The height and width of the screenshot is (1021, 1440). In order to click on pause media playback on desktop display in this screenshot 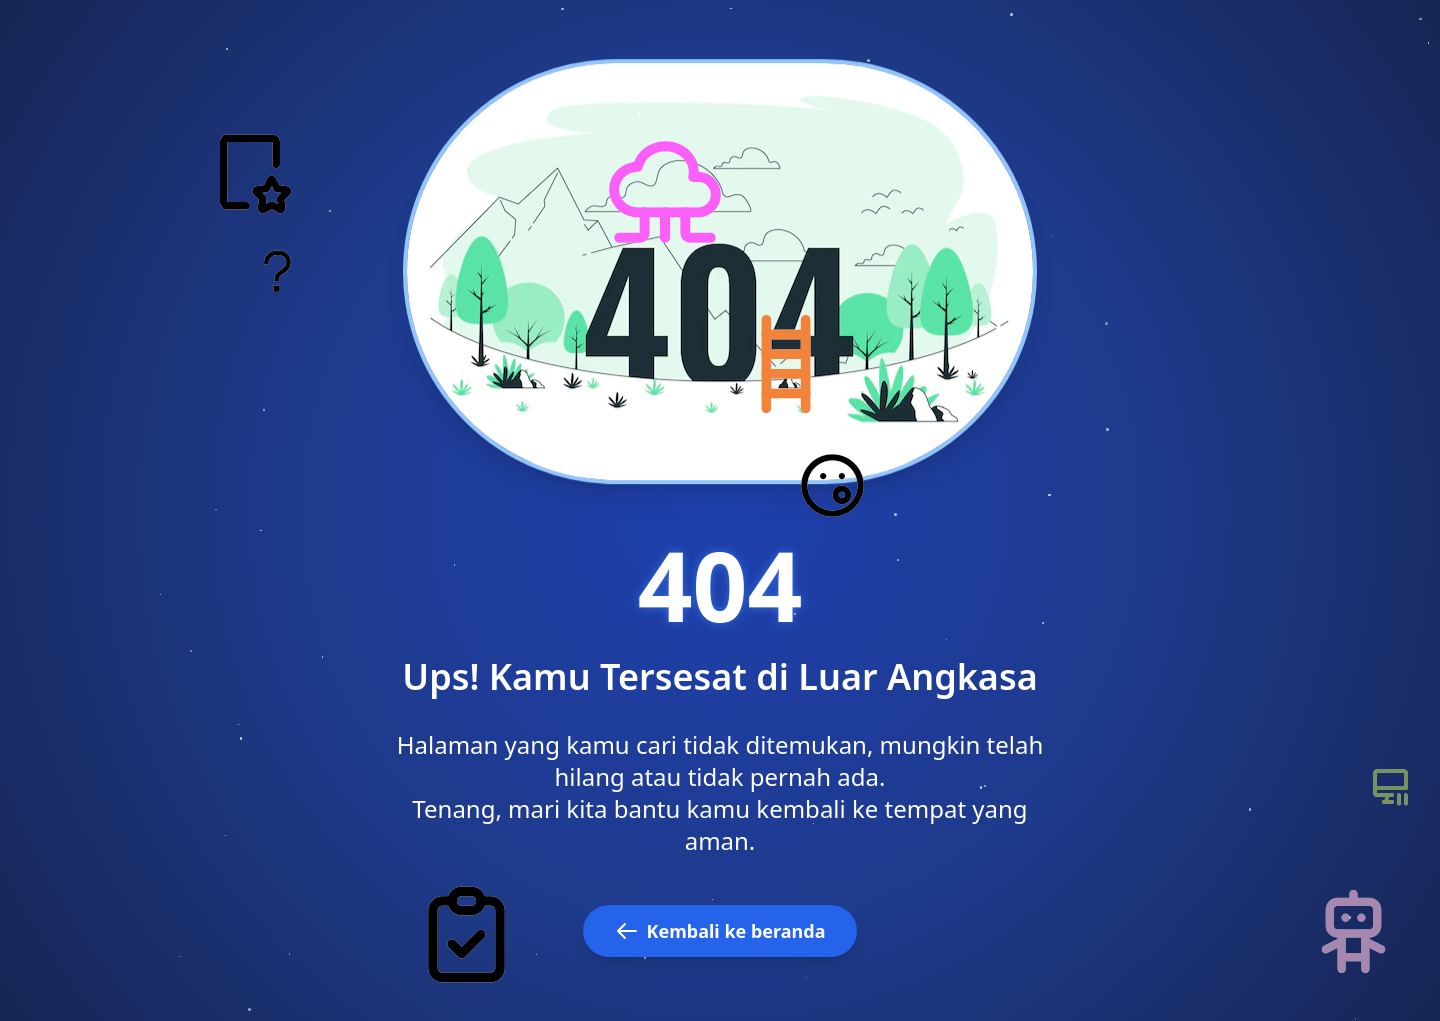, I will do `click(1390, 786)`.